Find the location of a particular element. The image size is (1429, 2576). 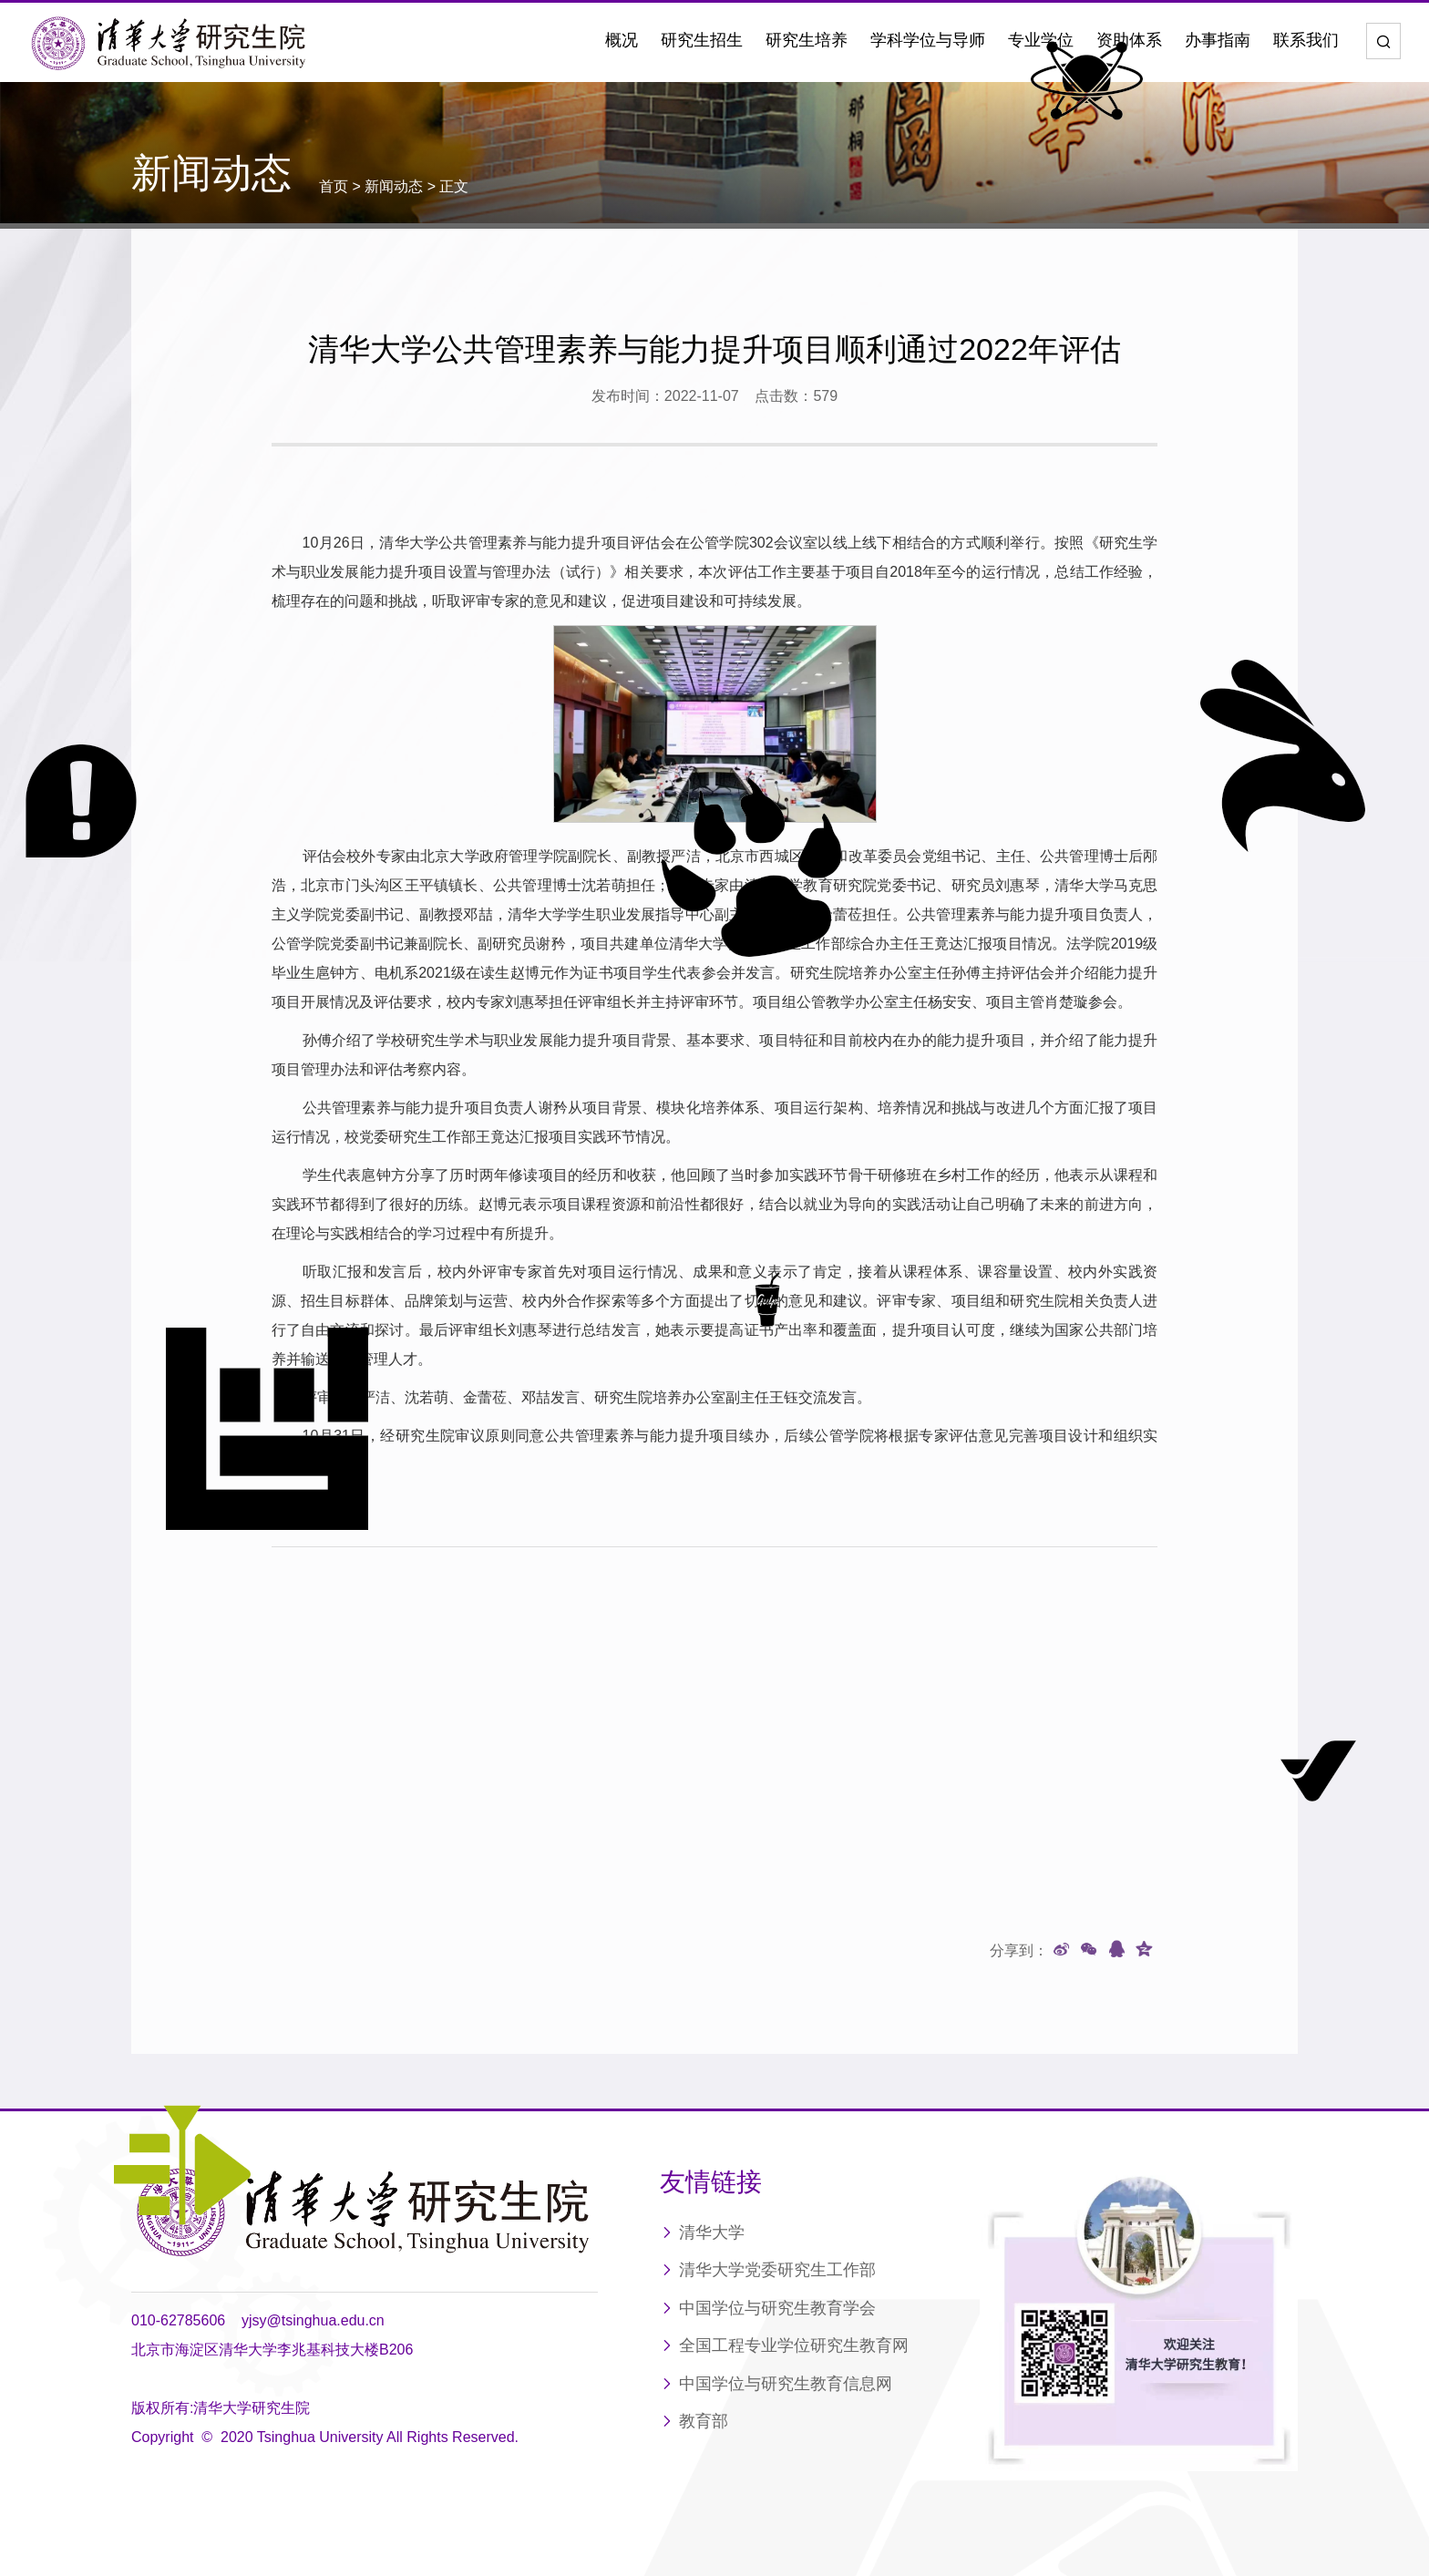

proteus software logo is located at coordinates (1086, 80).